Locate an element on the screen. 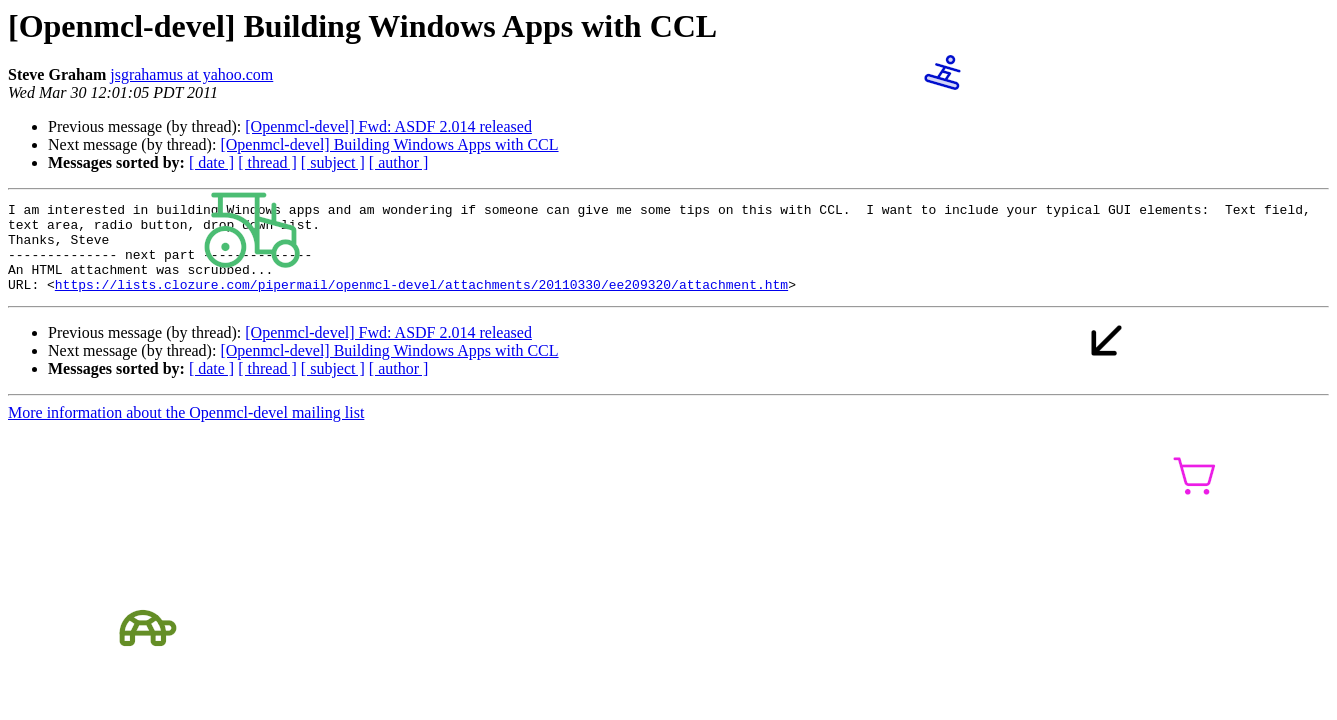 This screenshot has height=720, width=1337. access snowboarding or winter sports content is located at coordinates (944, 72).